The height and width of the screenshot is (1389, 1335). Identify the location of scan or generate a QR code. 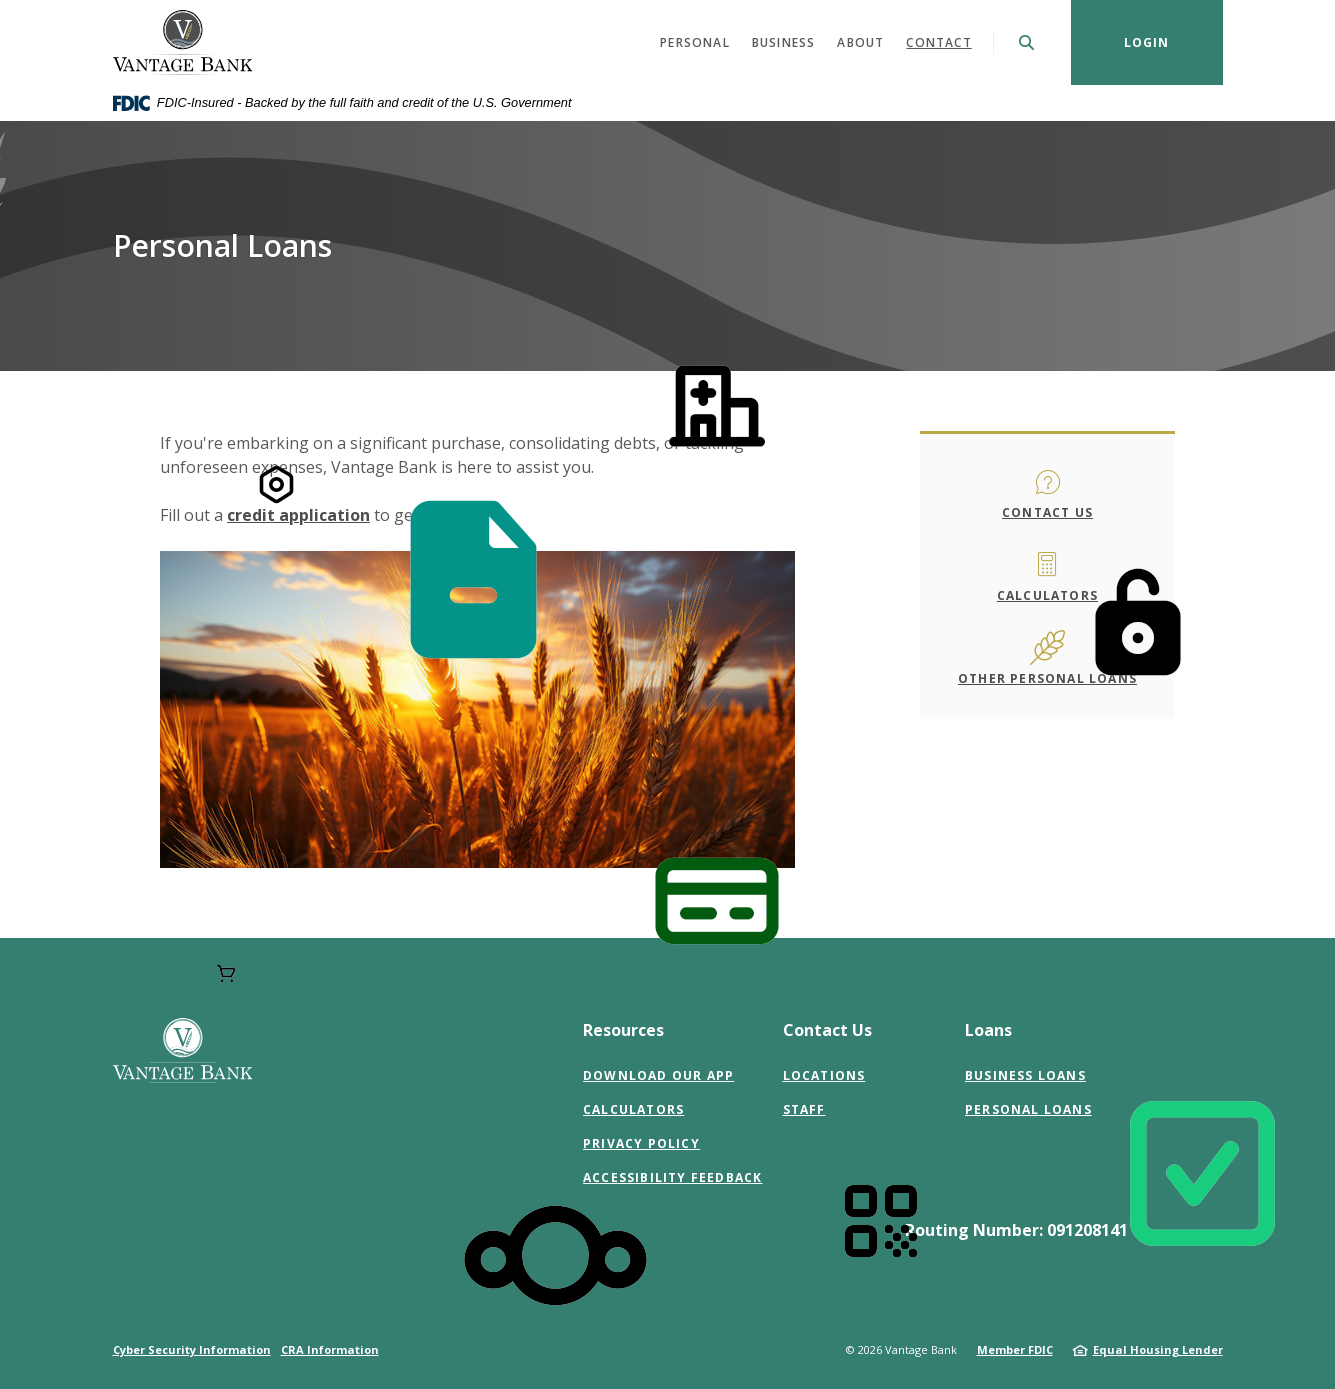
(881, 1221).